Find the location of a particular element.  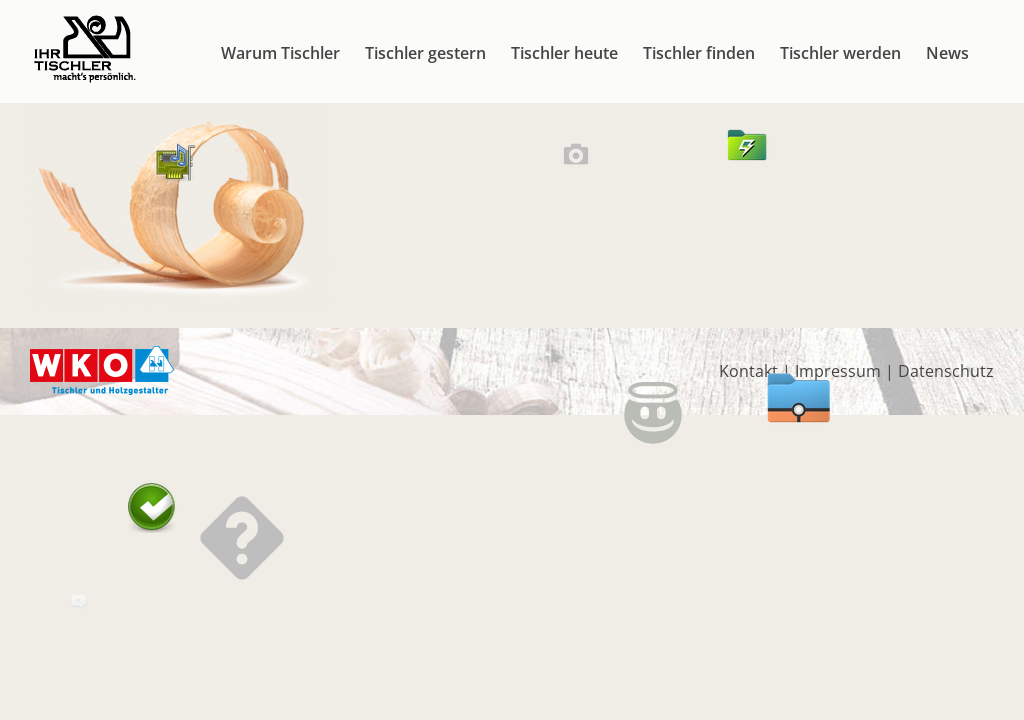

indicates a help or information dialog is located at coordinates (242, 538).